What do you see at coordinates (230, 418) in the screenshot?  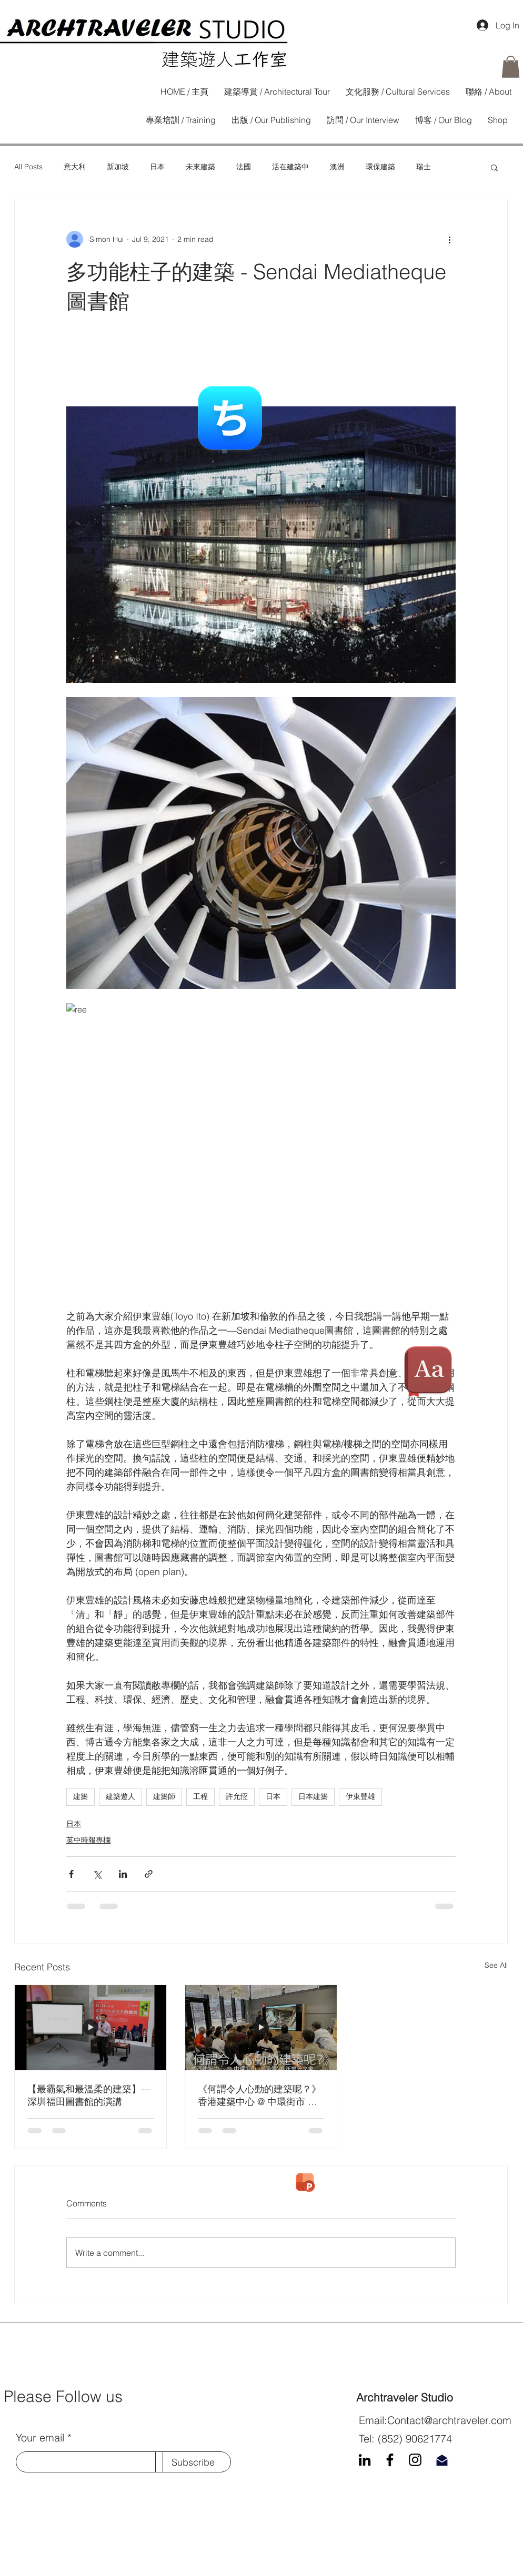 I see `open ibus-anthy japanese input method settings` at bounding box center [230, 418].